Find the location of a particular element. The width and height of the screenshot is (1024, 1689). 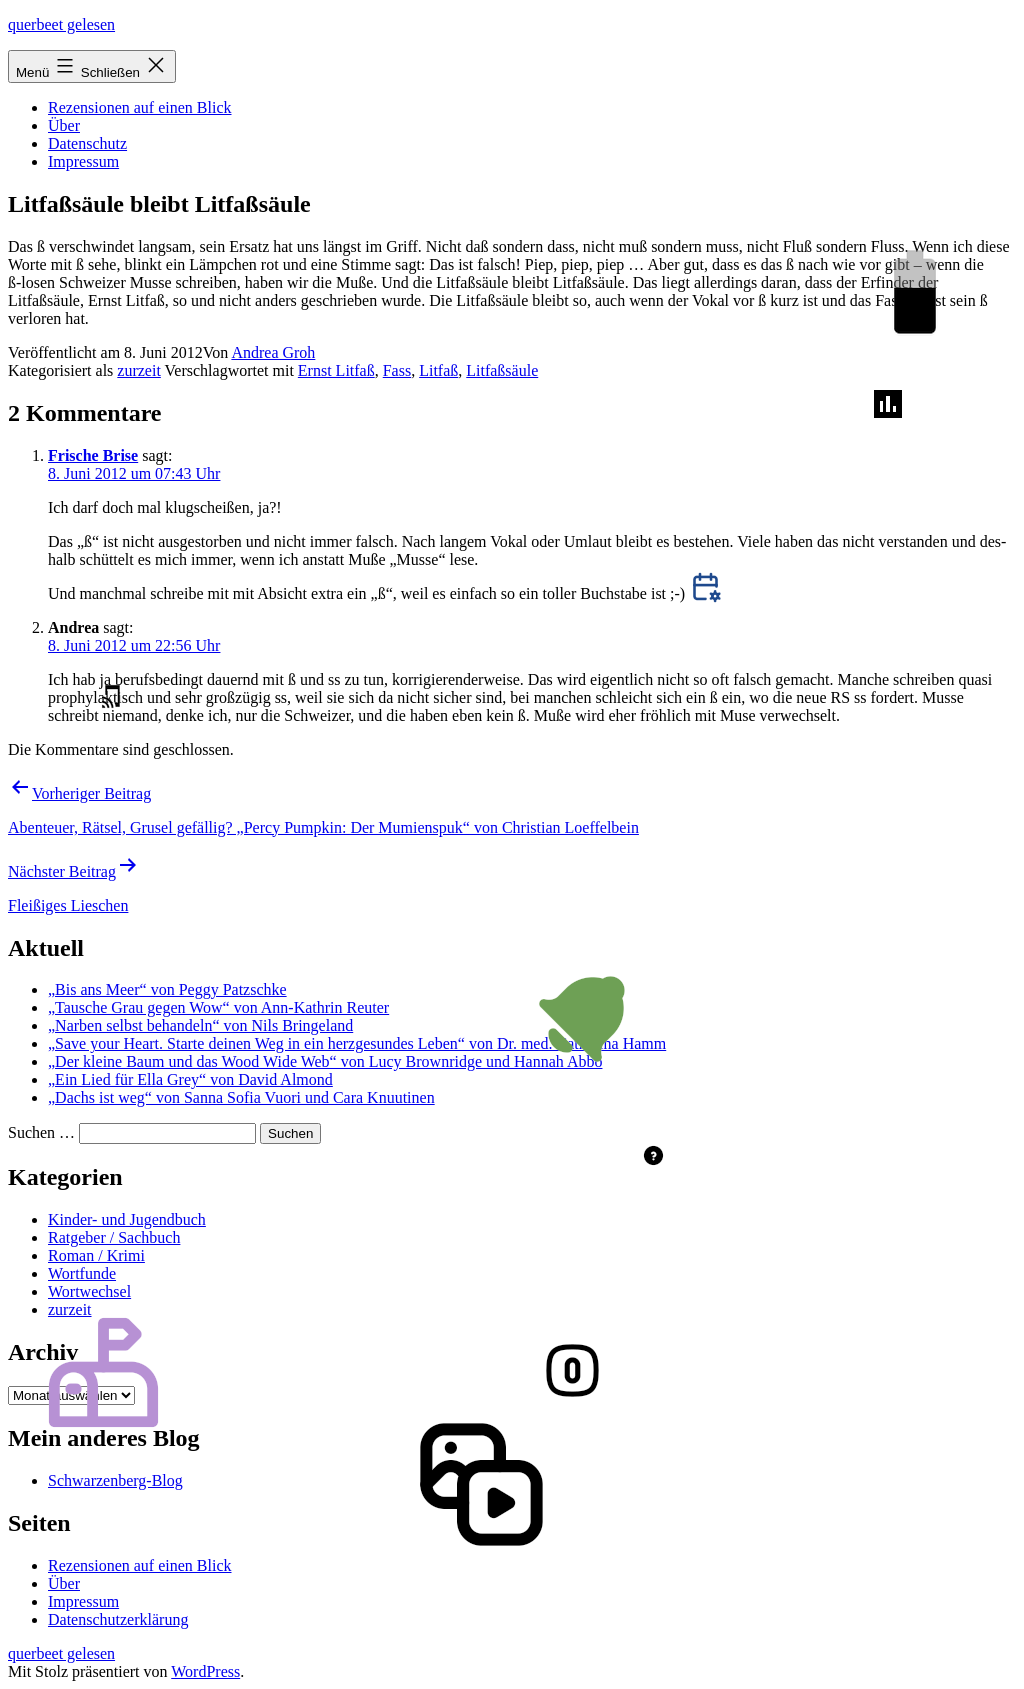

view analytics or performance reports is located at coordinates (888, 404).